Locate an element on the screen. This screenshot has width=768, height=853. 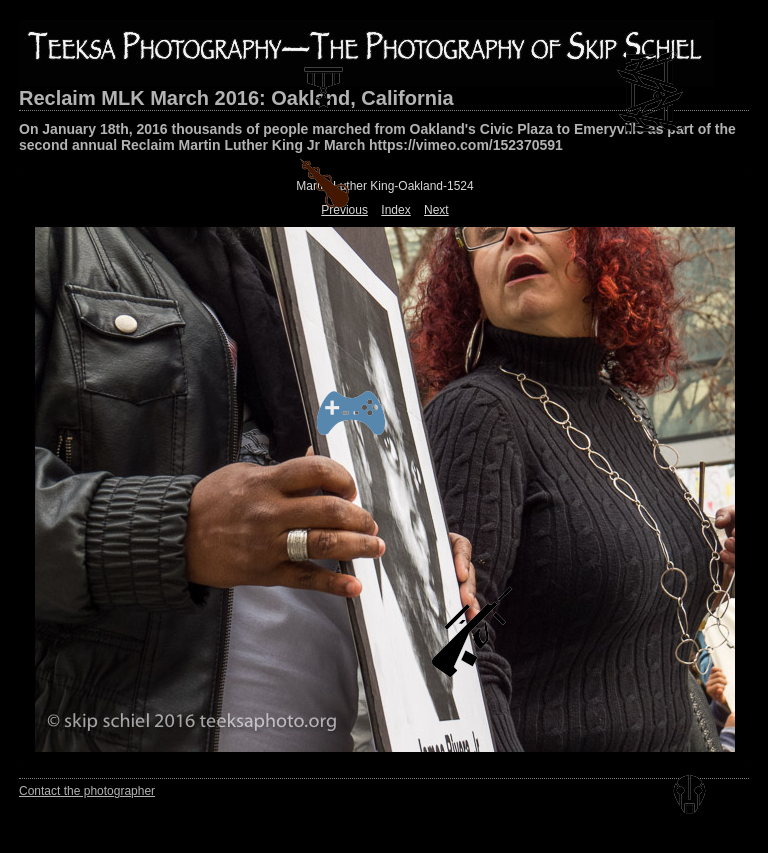
indicates a restricted or off-limits area is located at coordinates (649, 91).